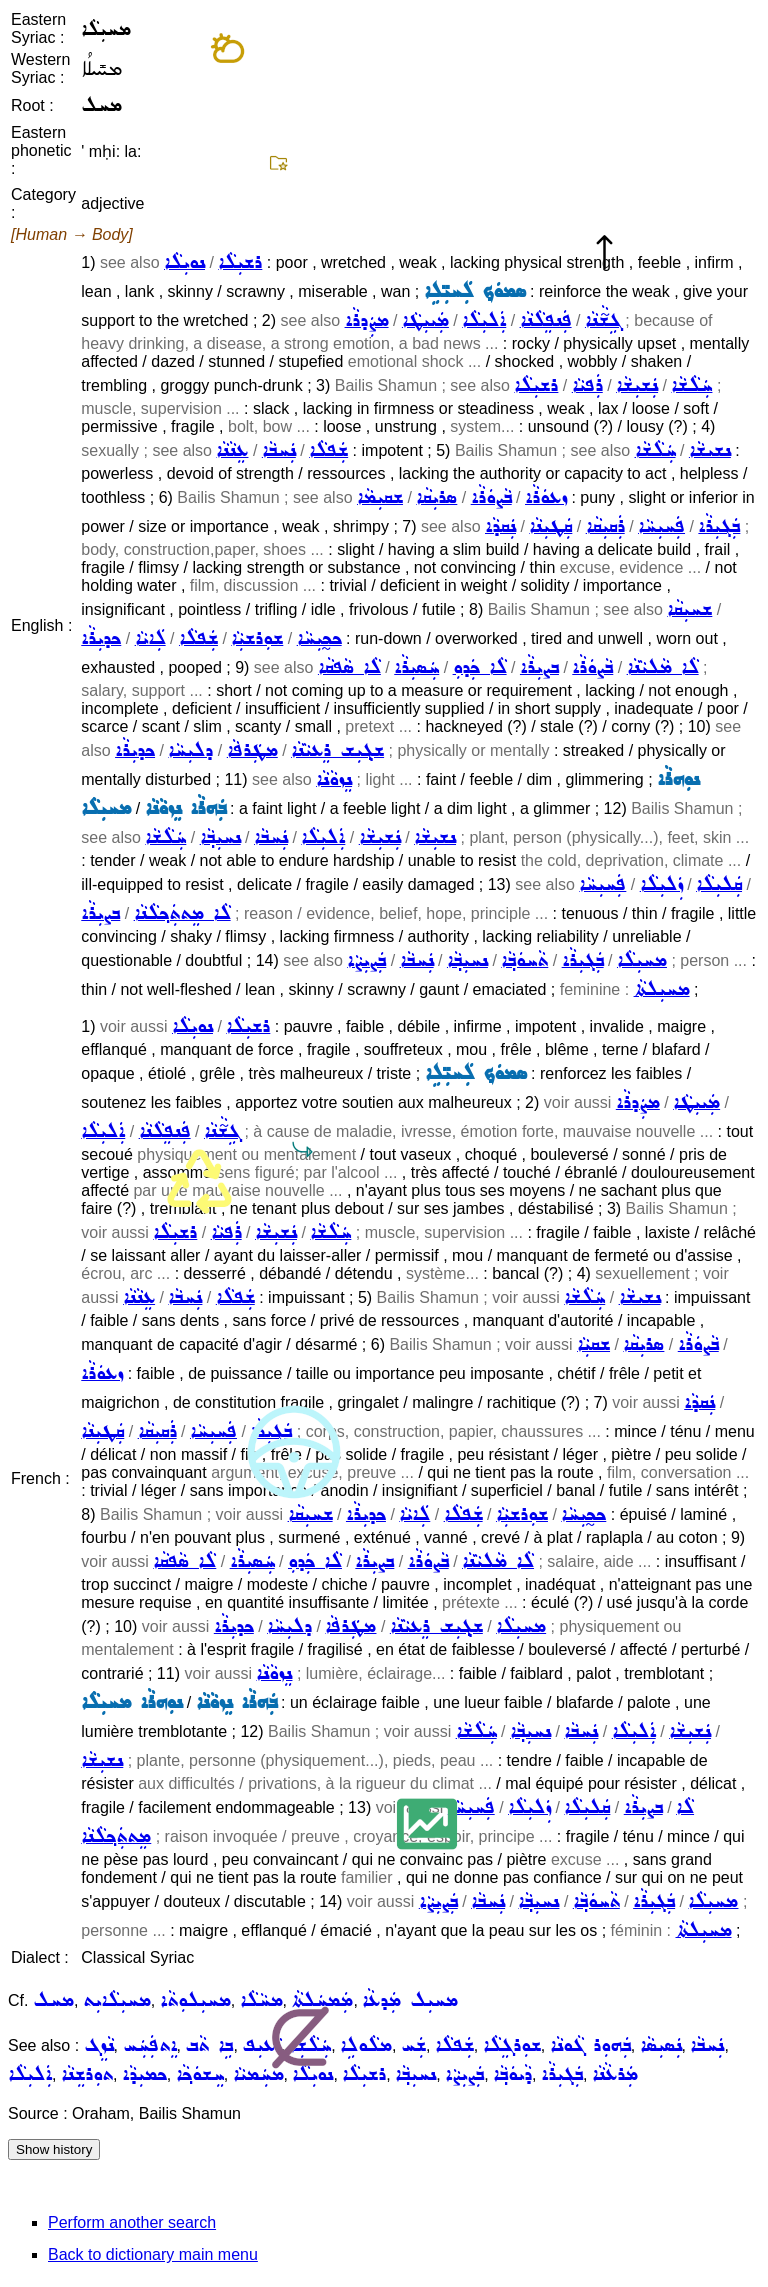  I want to click on scroll to top of page, so click(604, 252).